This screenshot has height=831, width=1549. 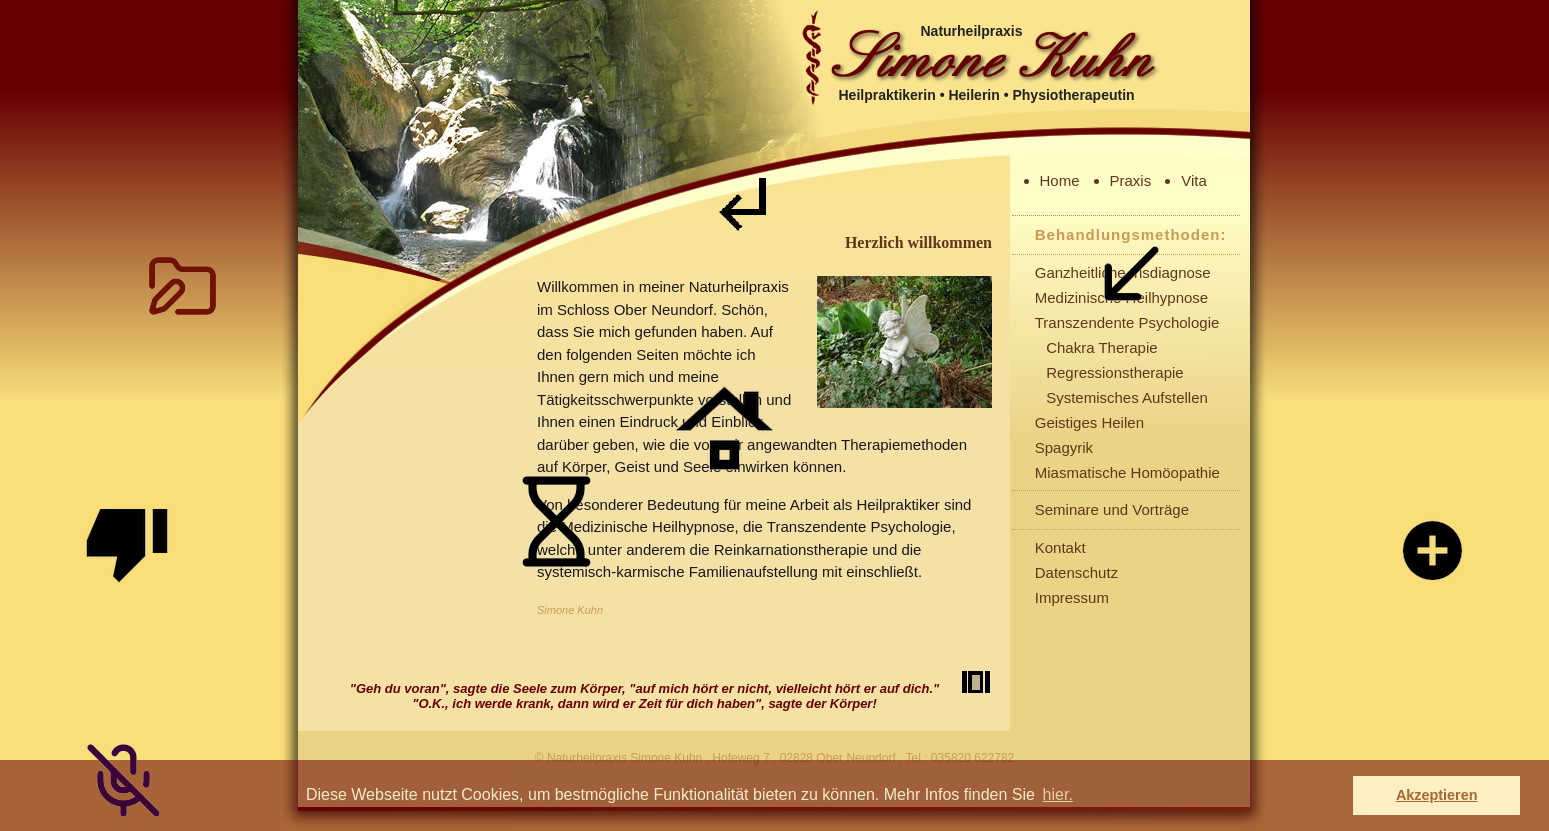 What do you see at coordinates (724, 430) in the screenshot?
I see `access roofing or home improvement services` at bounding box center [724, 430].